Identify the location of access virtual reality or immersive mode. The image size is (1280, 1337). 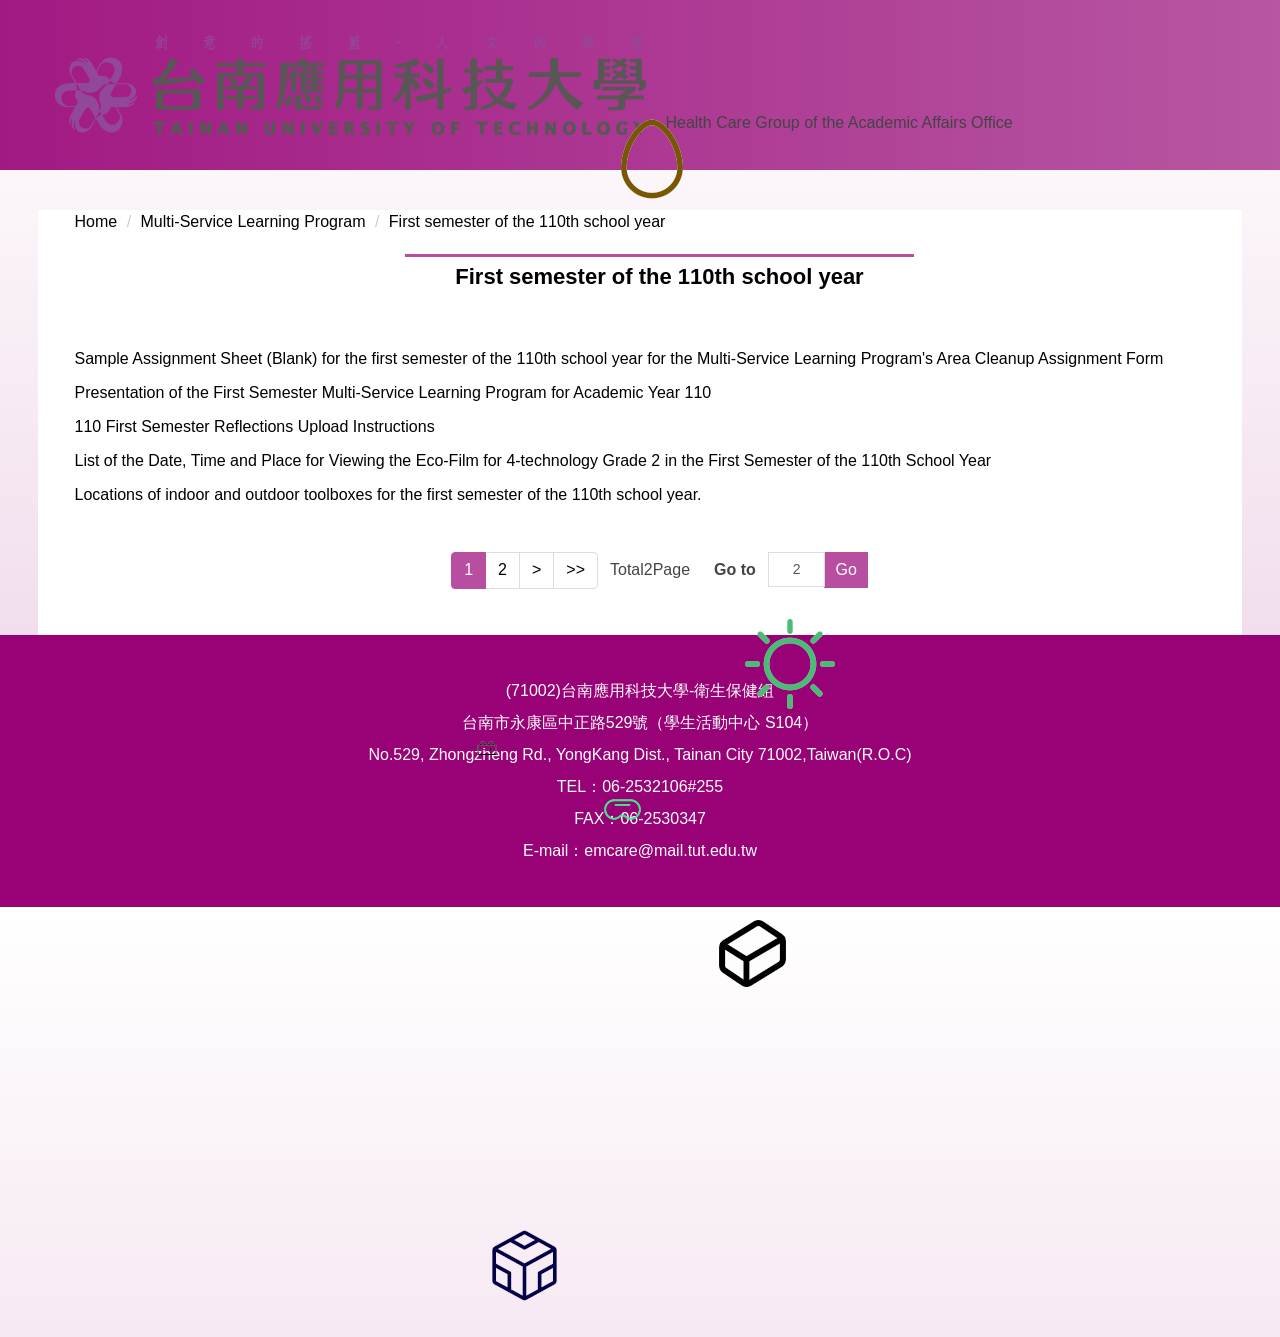
(622, 809).